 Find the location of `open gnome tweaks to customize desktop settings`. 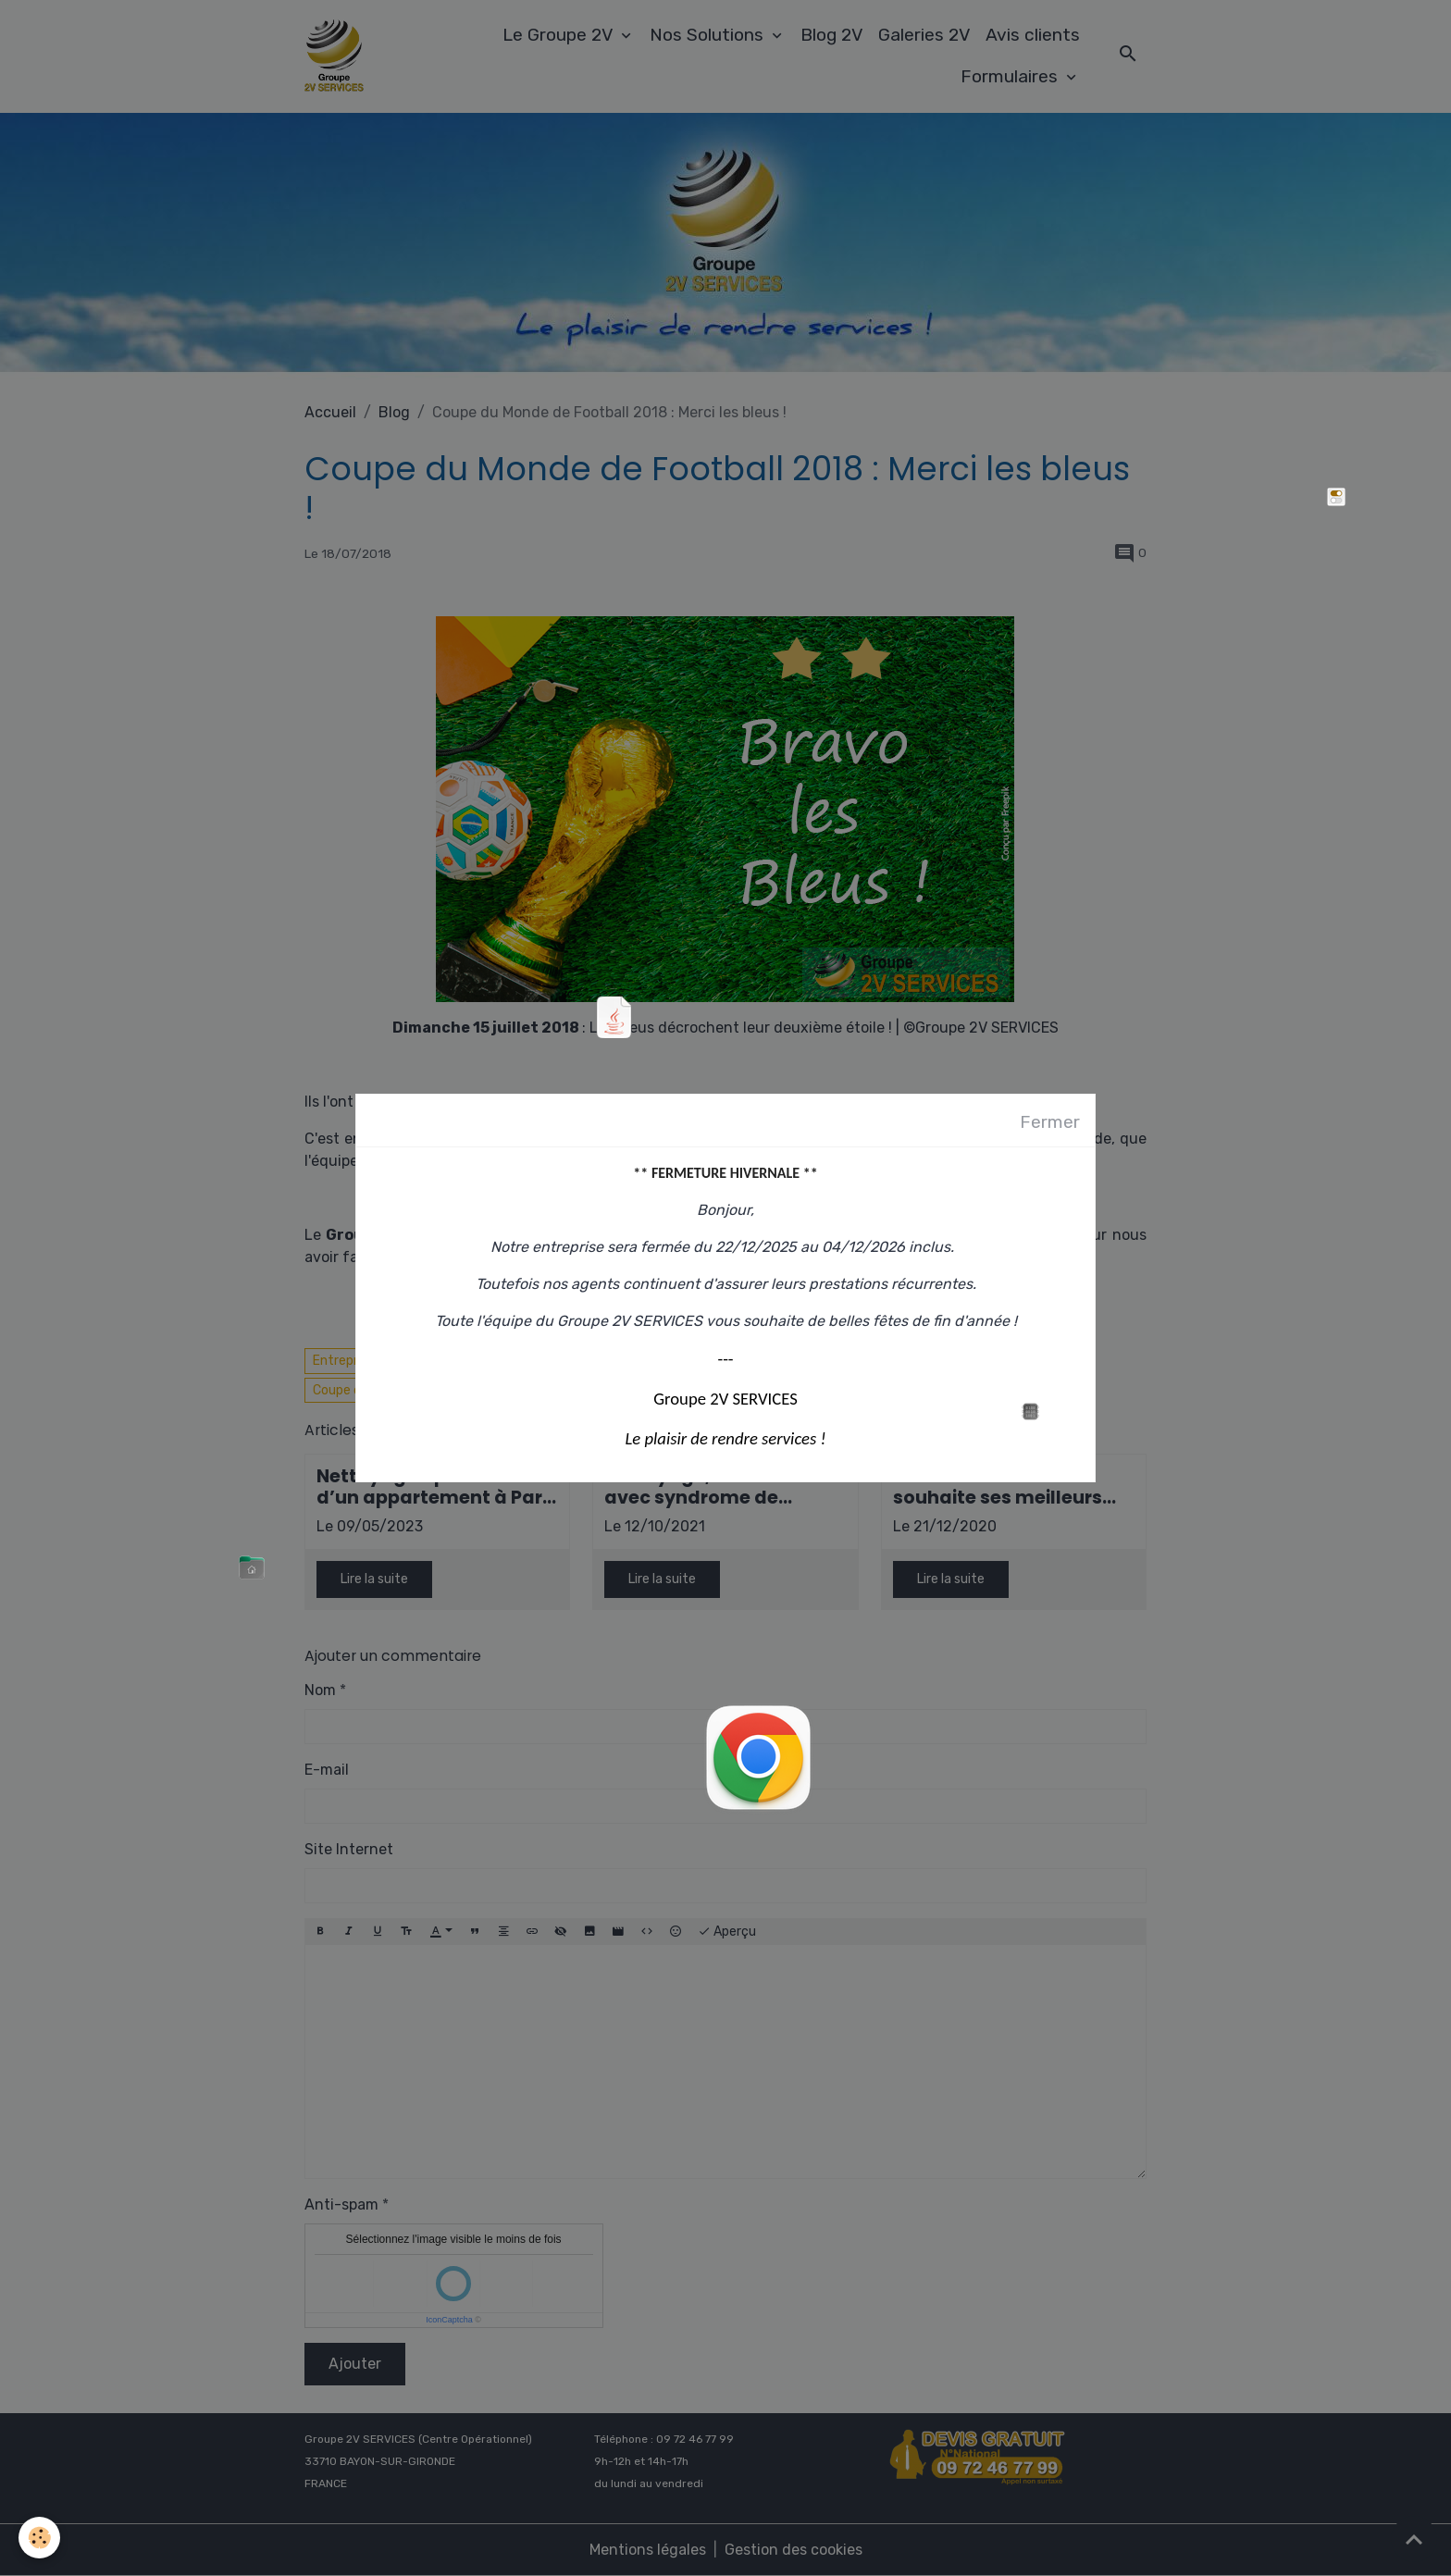

open gnome tweaks to customize desktop settings is located at coordinates (1336, 497).